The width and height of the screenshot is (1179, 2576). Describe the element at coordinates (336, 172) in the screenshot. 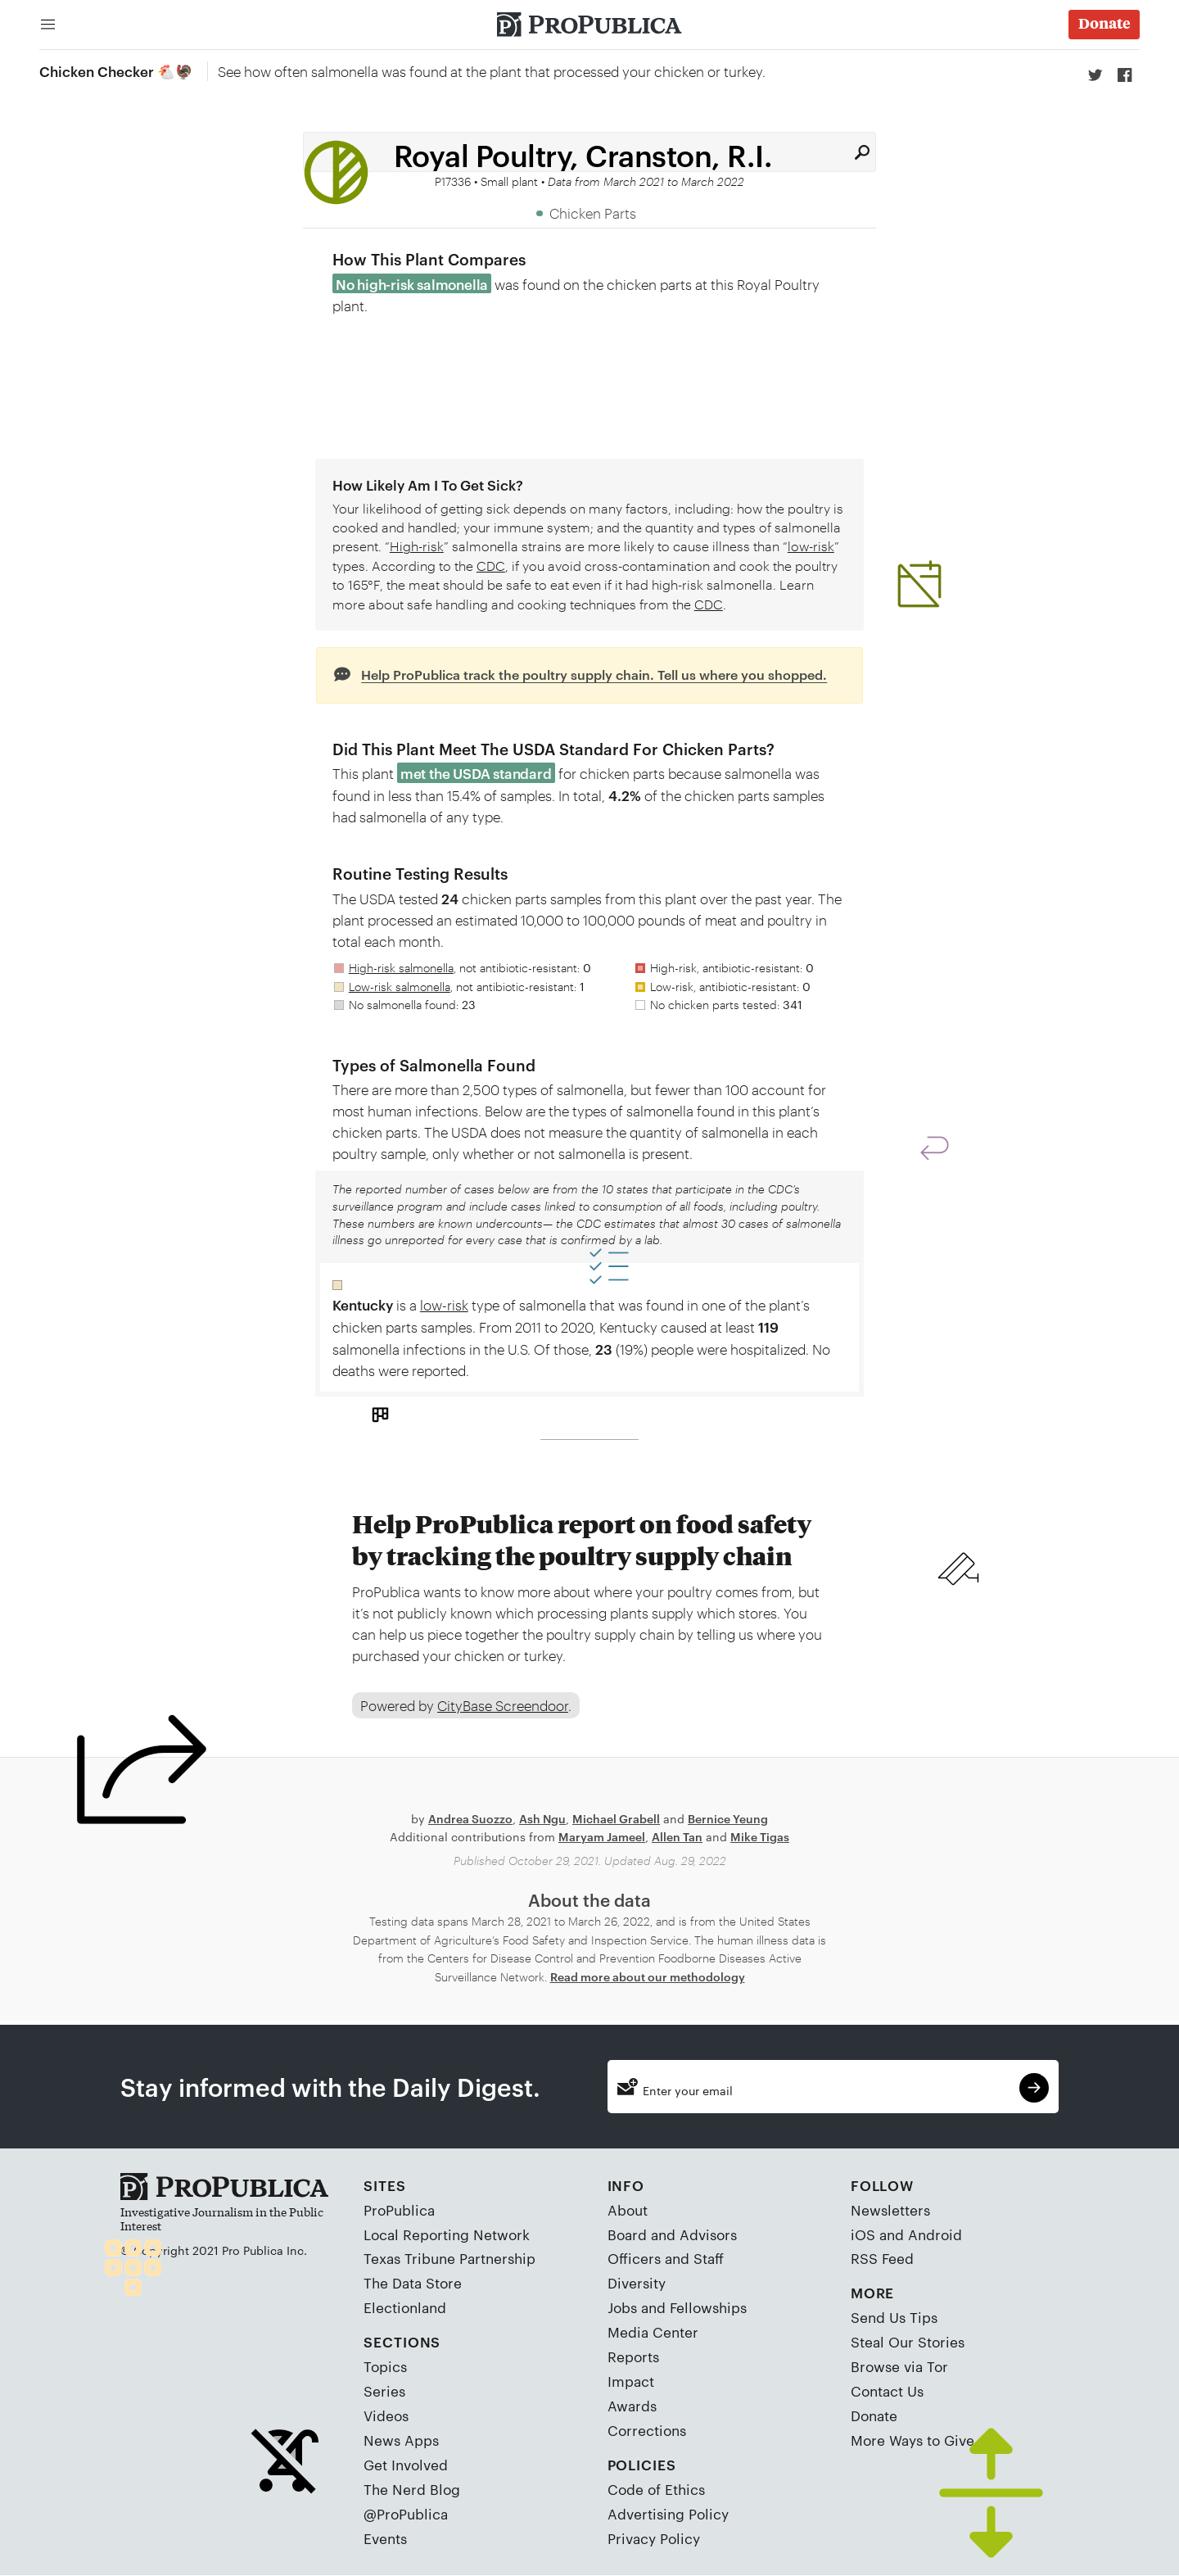

I see `adjust screen brightness settings` at that location.